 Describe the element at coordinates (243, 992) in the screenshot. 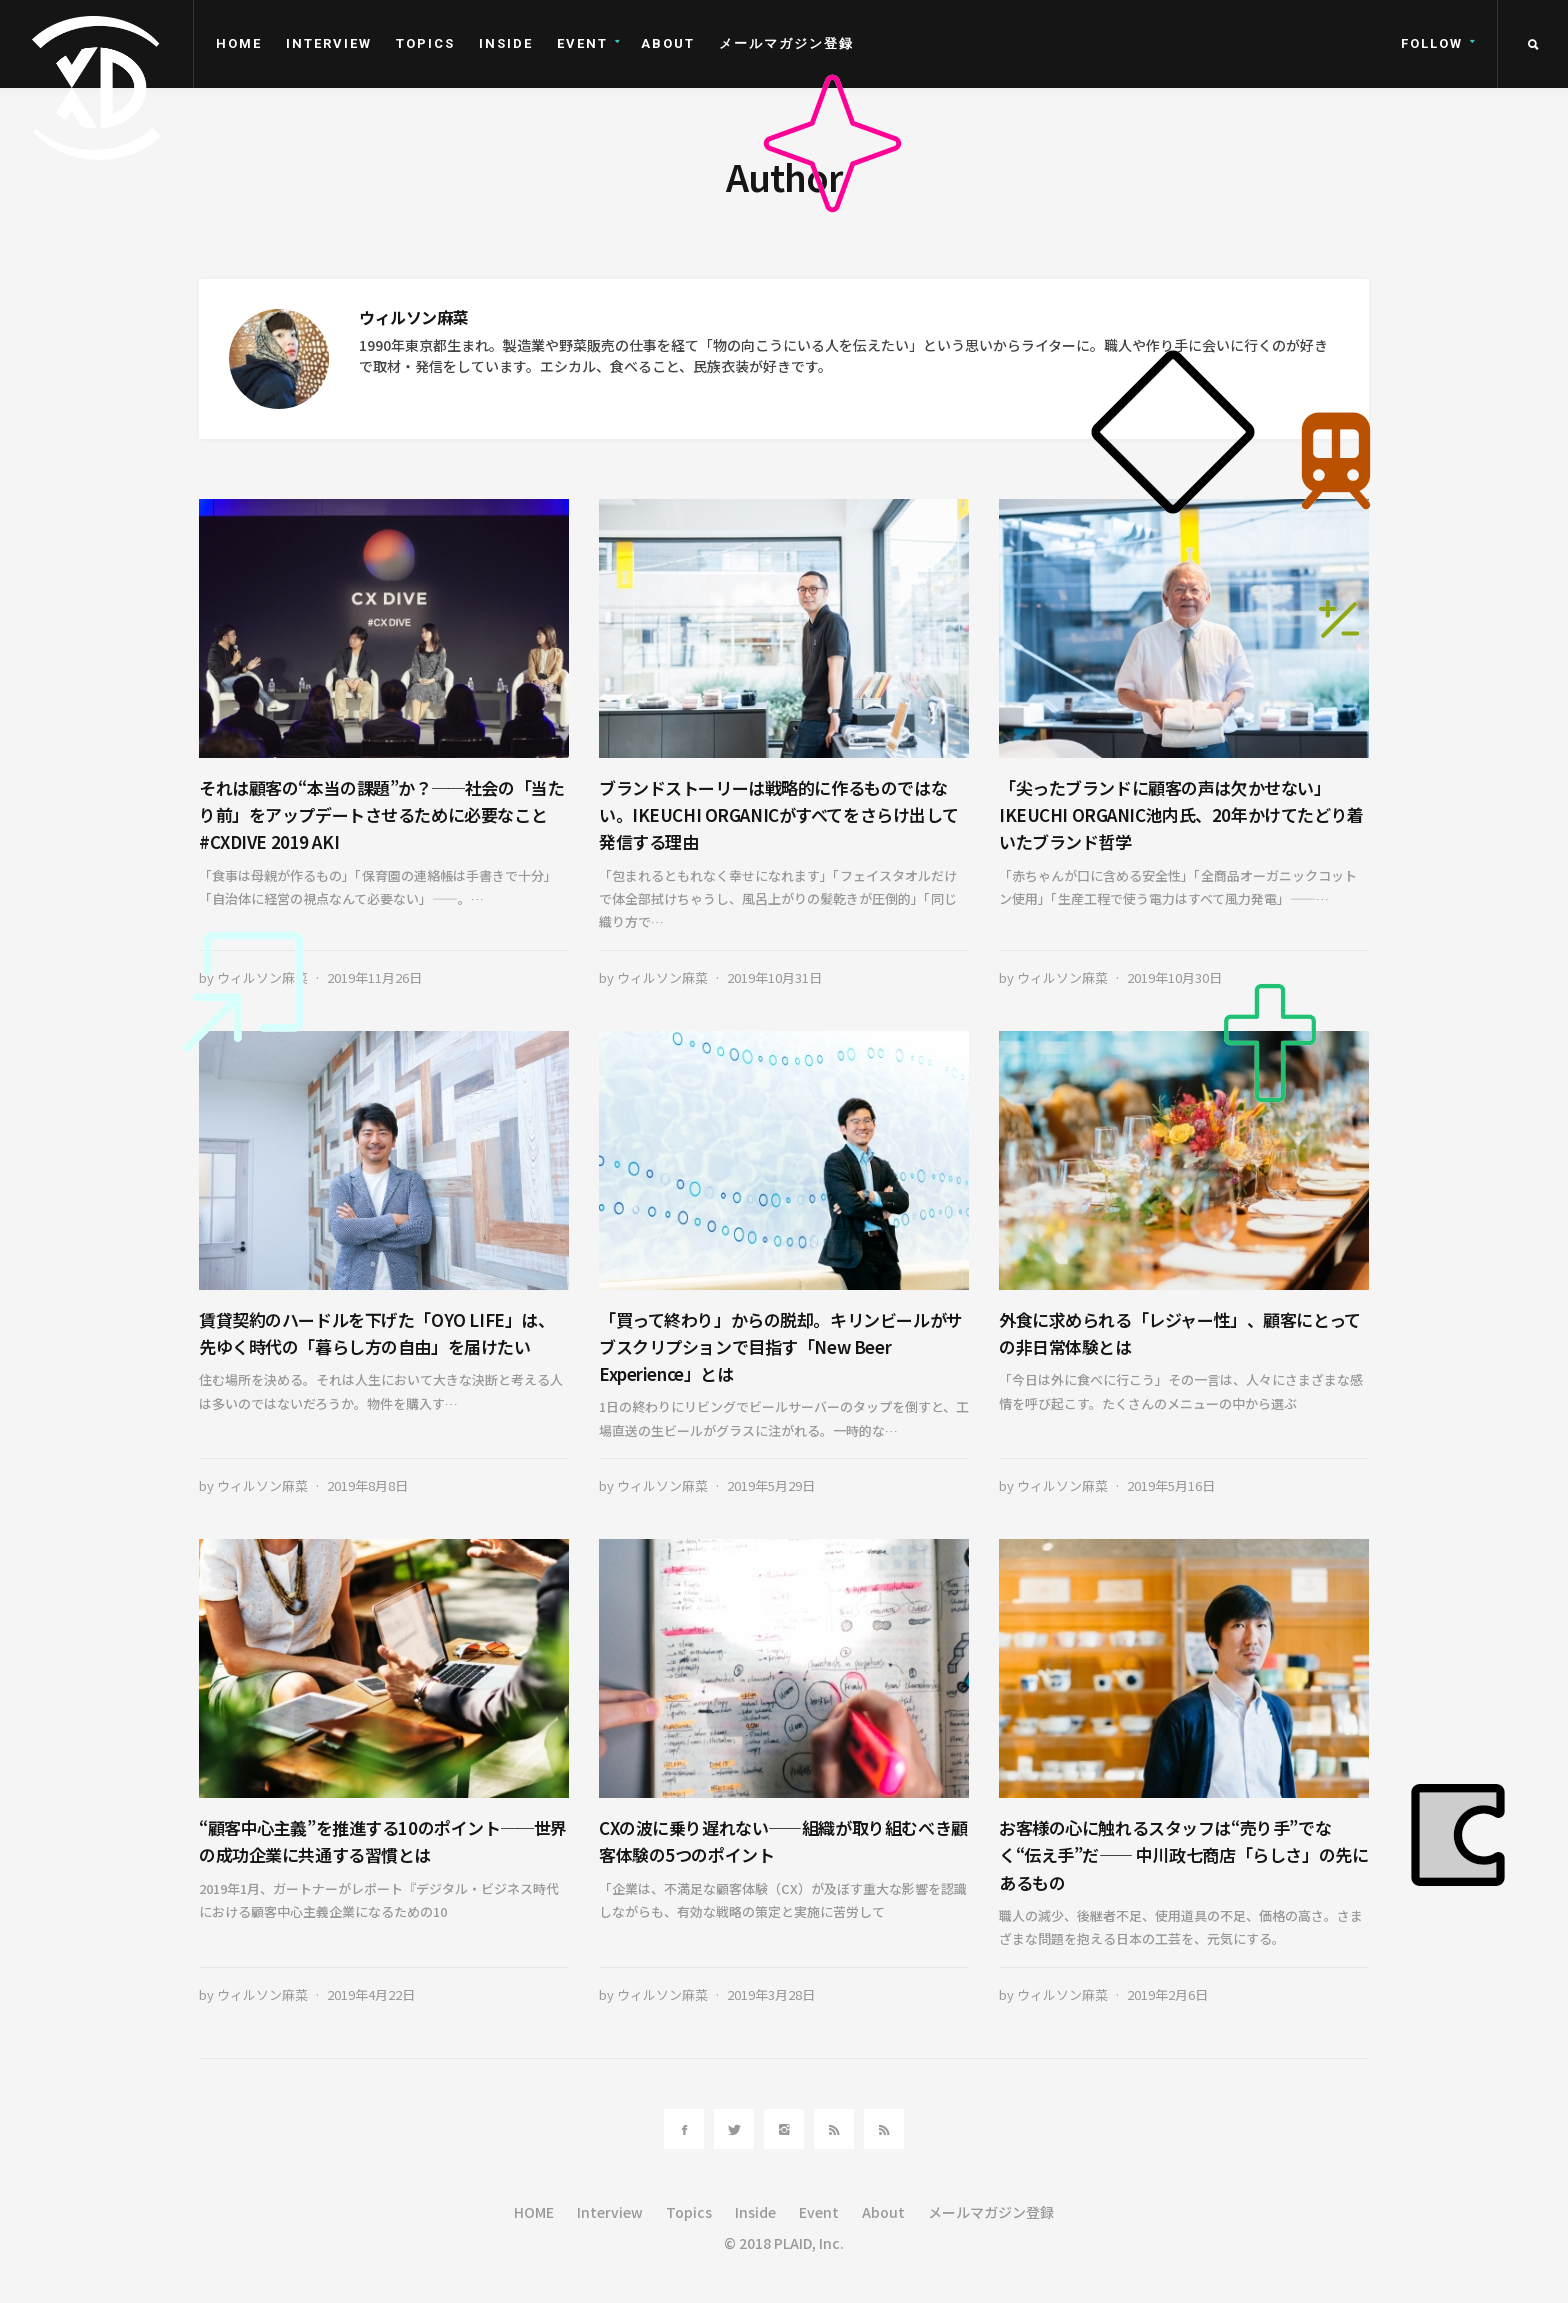

I see `import or bring content into a container` at that location.